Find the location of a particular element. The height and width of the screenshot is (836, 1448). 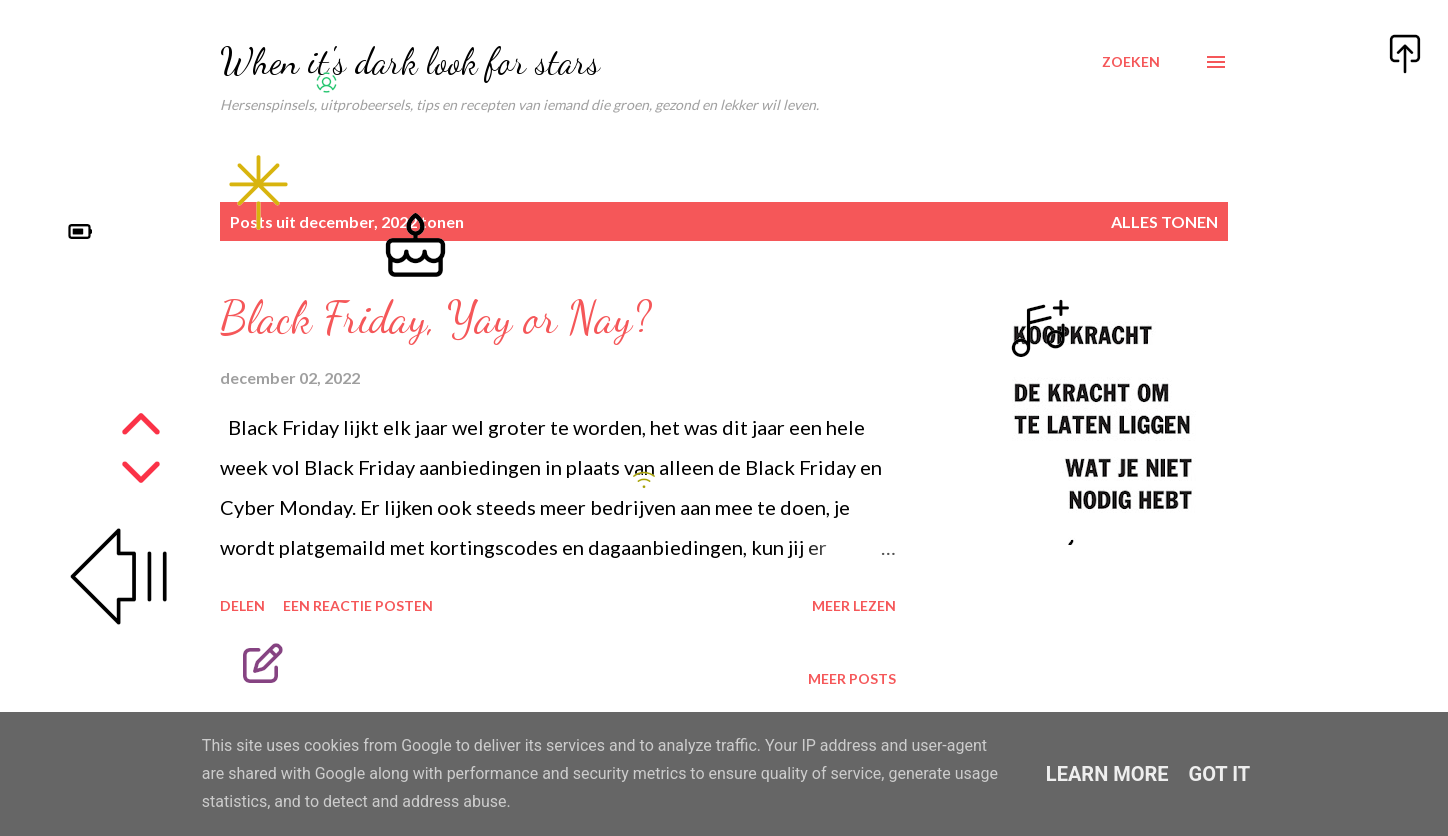

indicates moderate wifi signal strength is located at coordinates (644, 476).